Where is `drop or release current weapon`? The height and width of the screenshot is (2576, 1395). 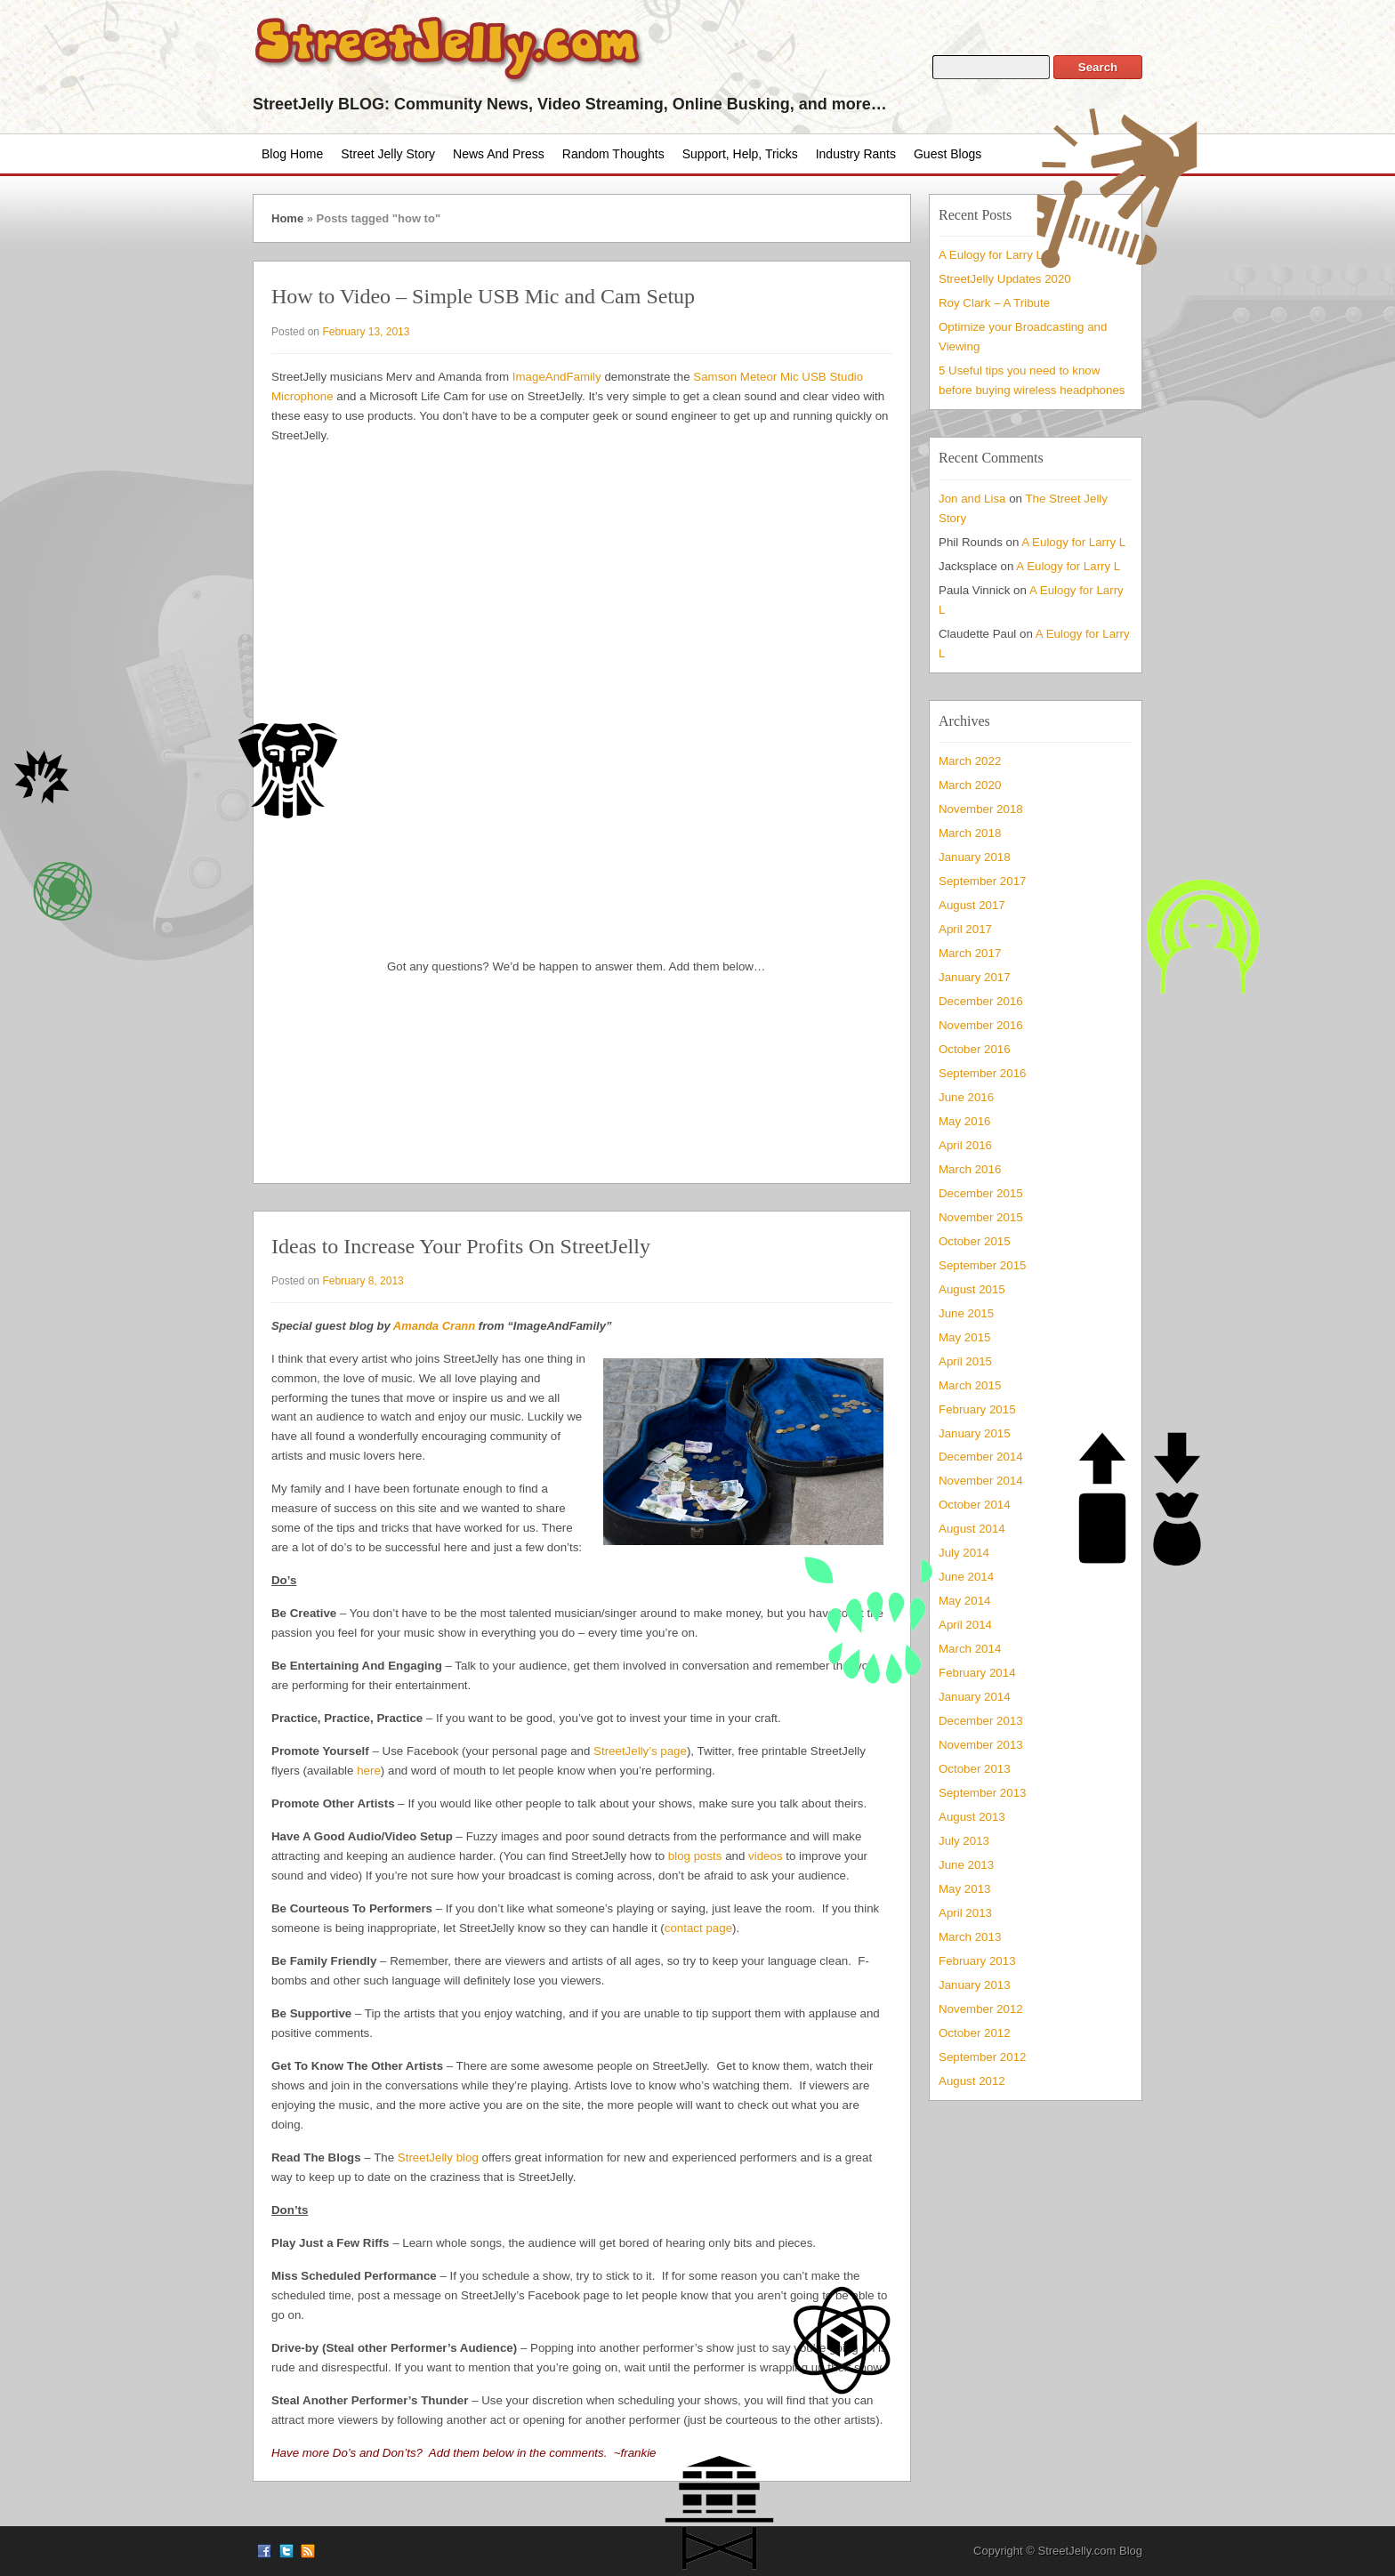 drop or release current weapon is located at coordinates (1117, 188).